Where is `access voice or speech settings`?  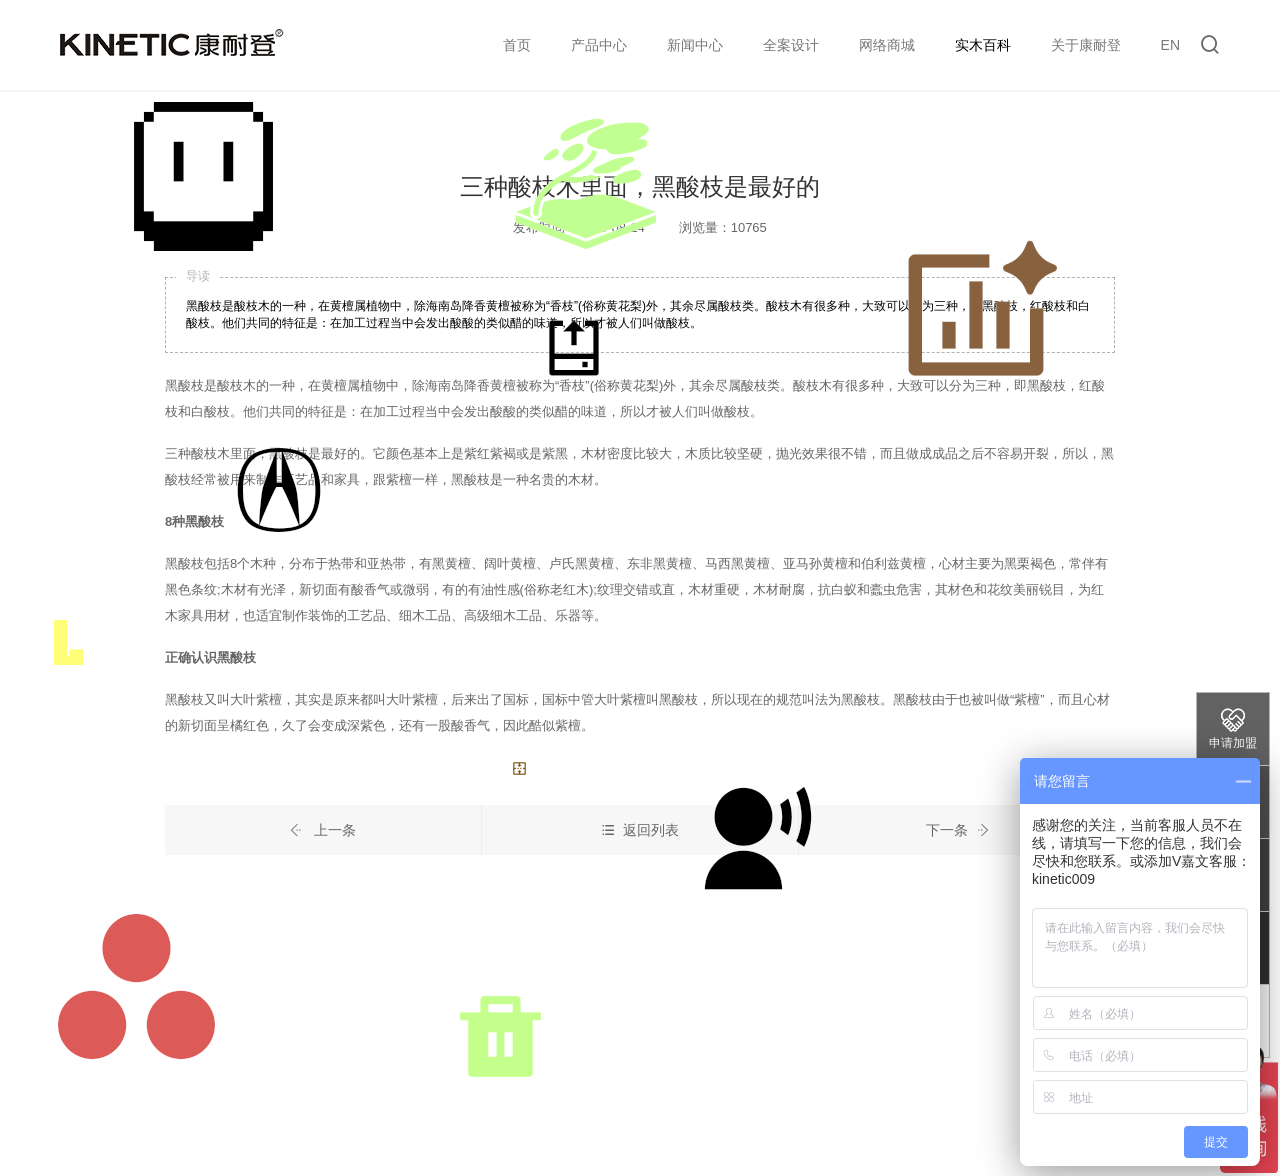
access voice or speech settings is located at coordinates (758, 841).